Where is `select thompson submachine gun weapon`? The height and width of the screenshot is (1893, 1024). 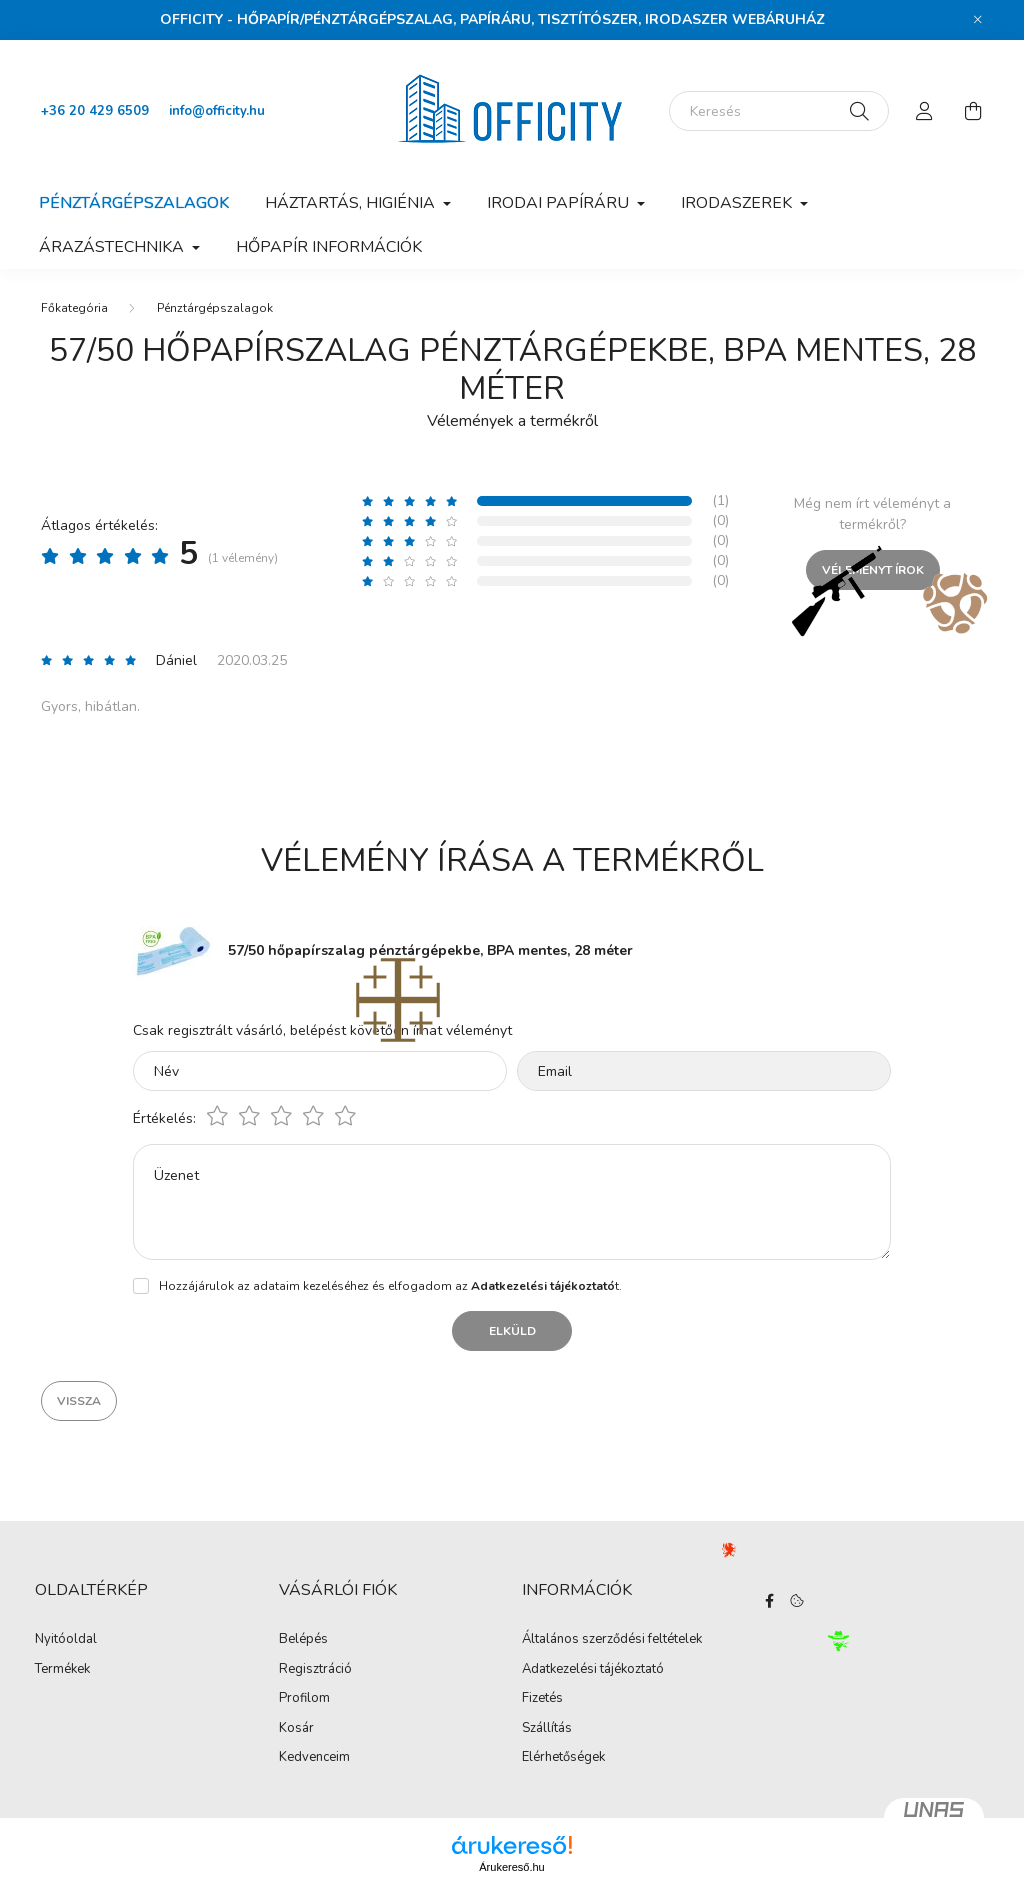 select thompson submachine gun weapon is located at coordinates (837, 591).